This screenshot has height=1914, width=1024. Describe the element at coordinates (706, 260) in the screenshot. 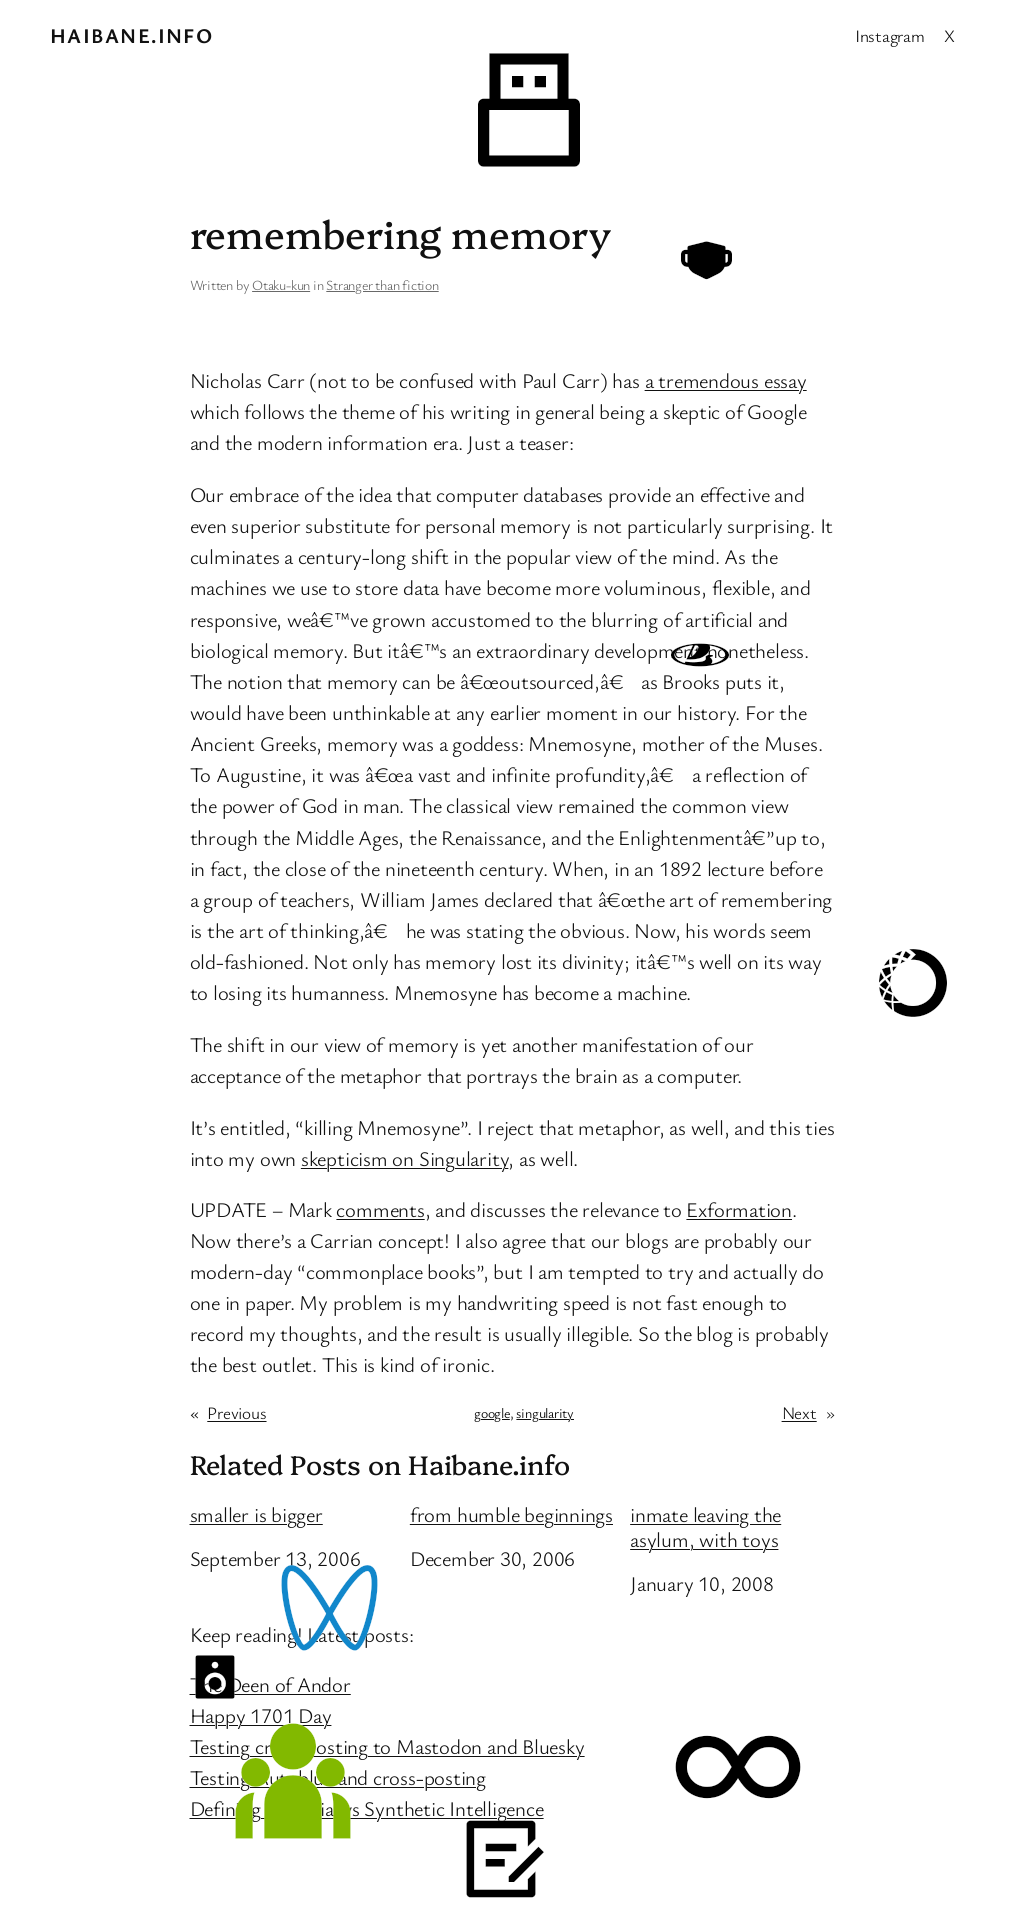

I see `health and safety guidelines indicator` at that location.